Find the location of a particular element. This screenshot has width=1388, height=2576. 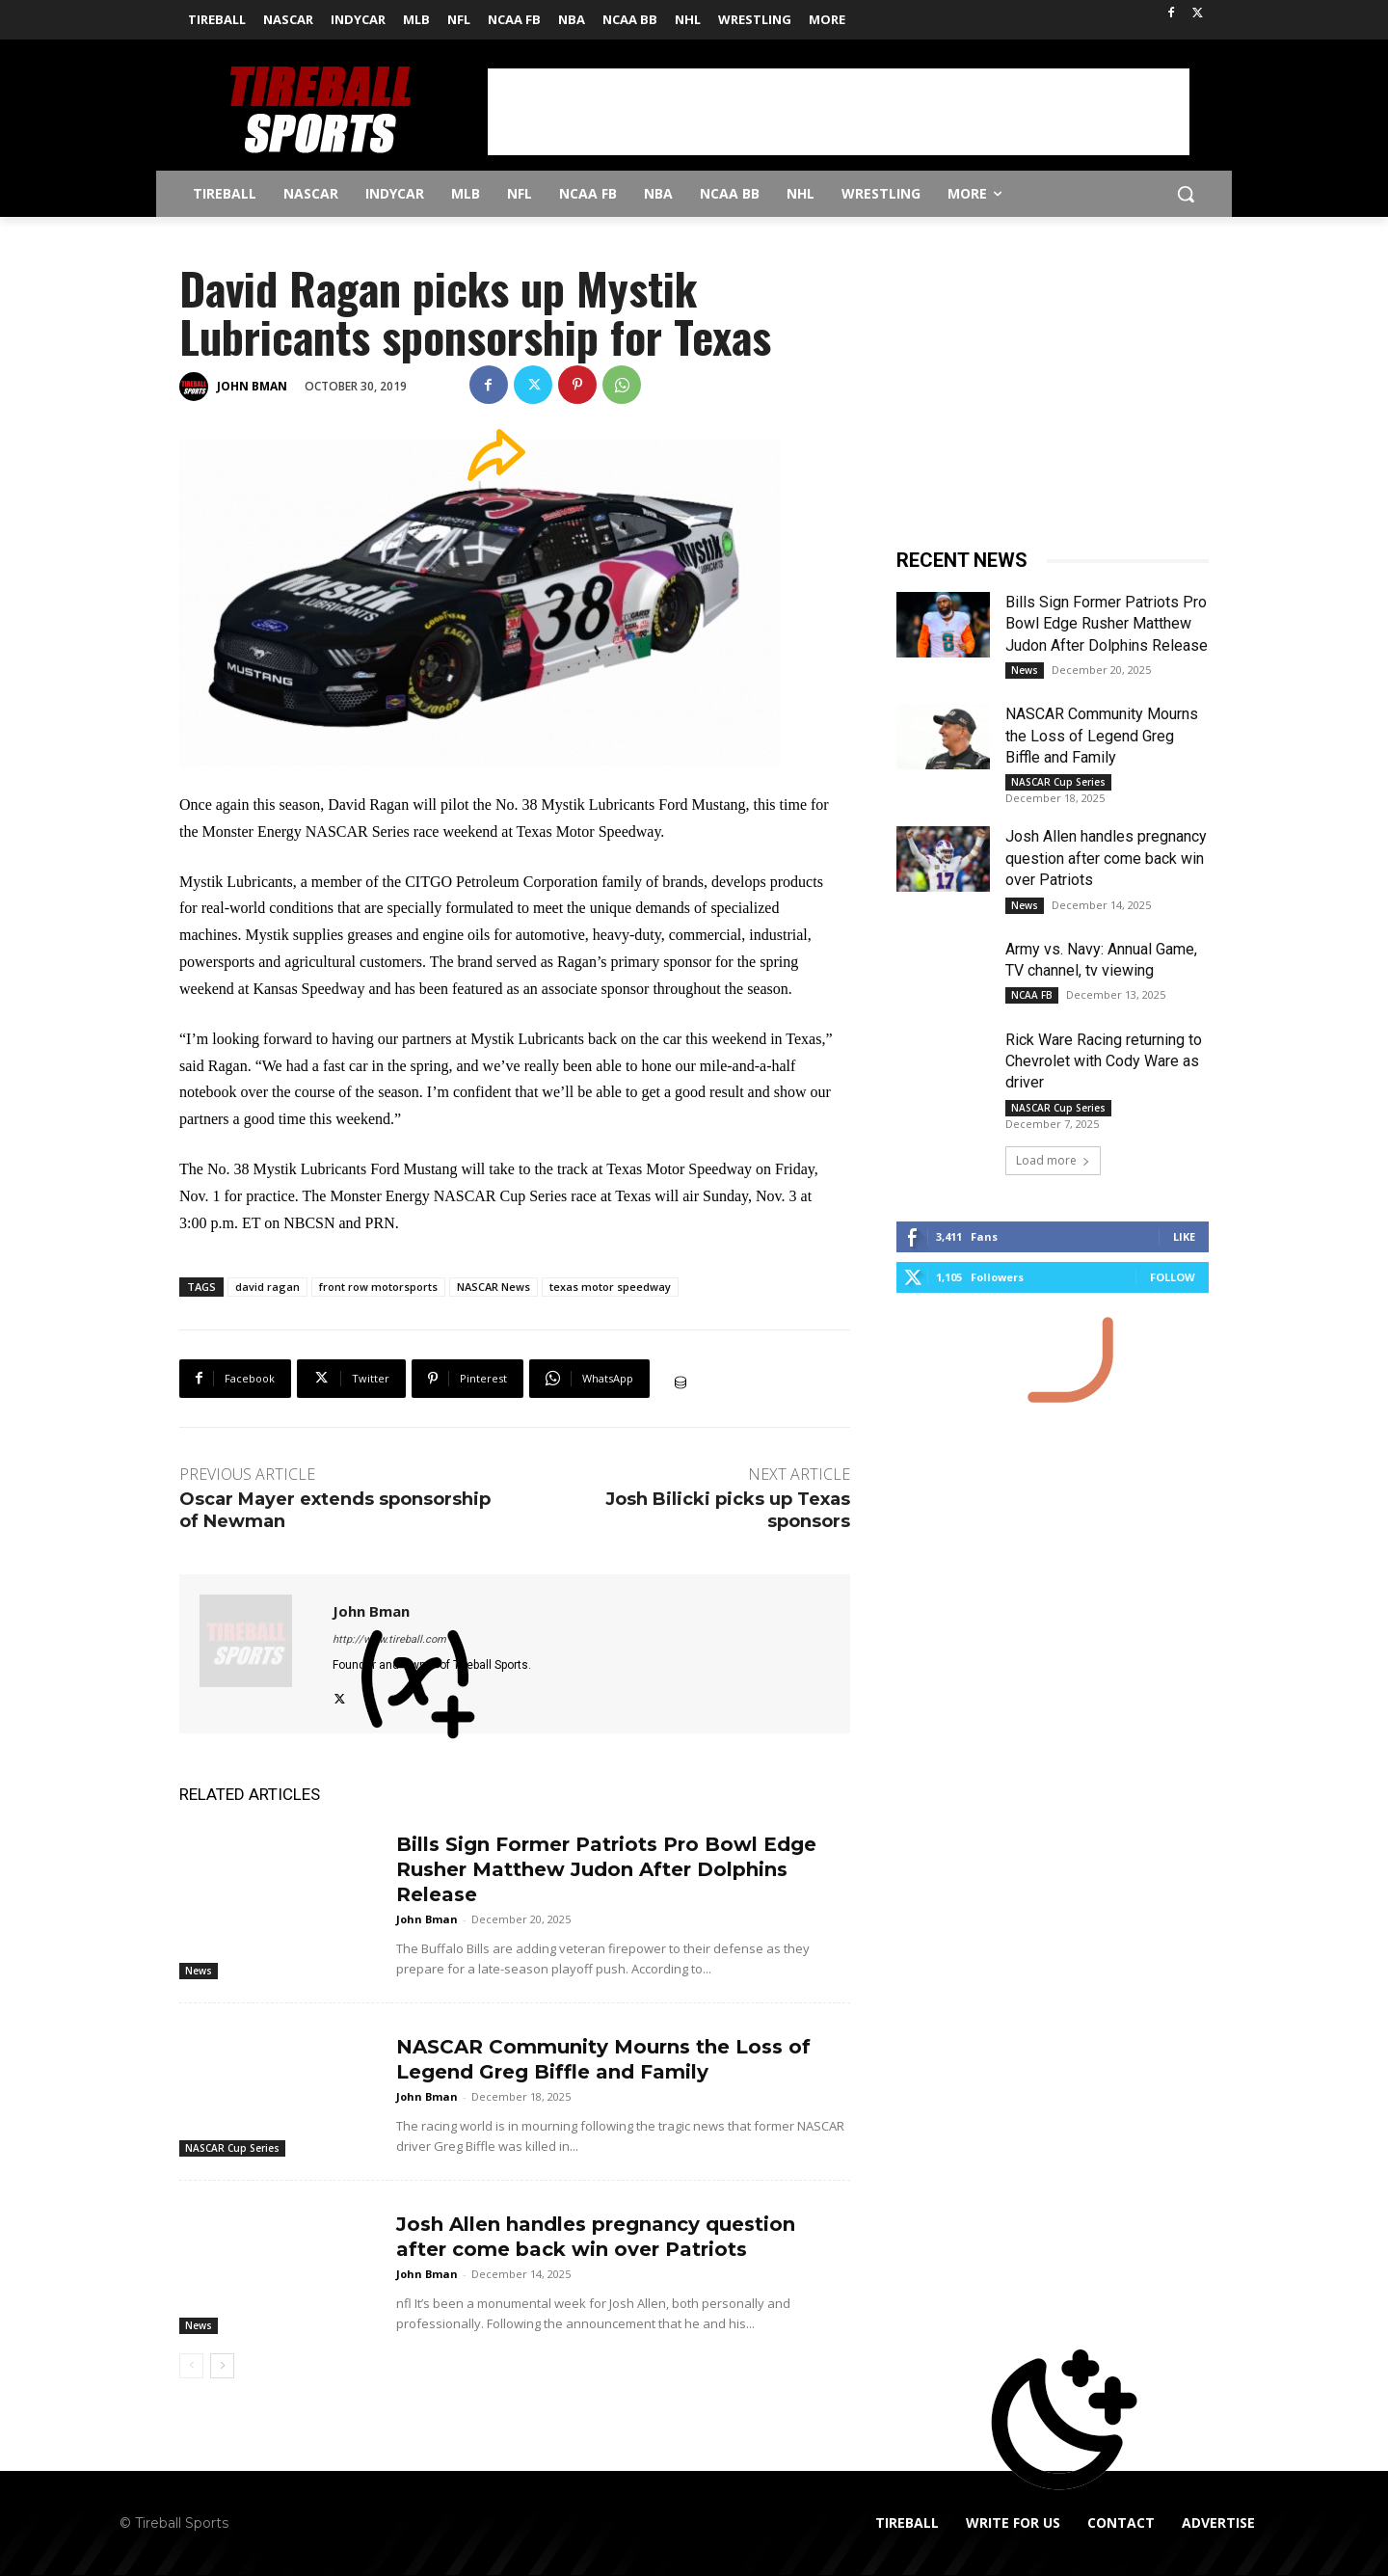

enable dark mode or night theme is located at coordinates (1058, 2422).